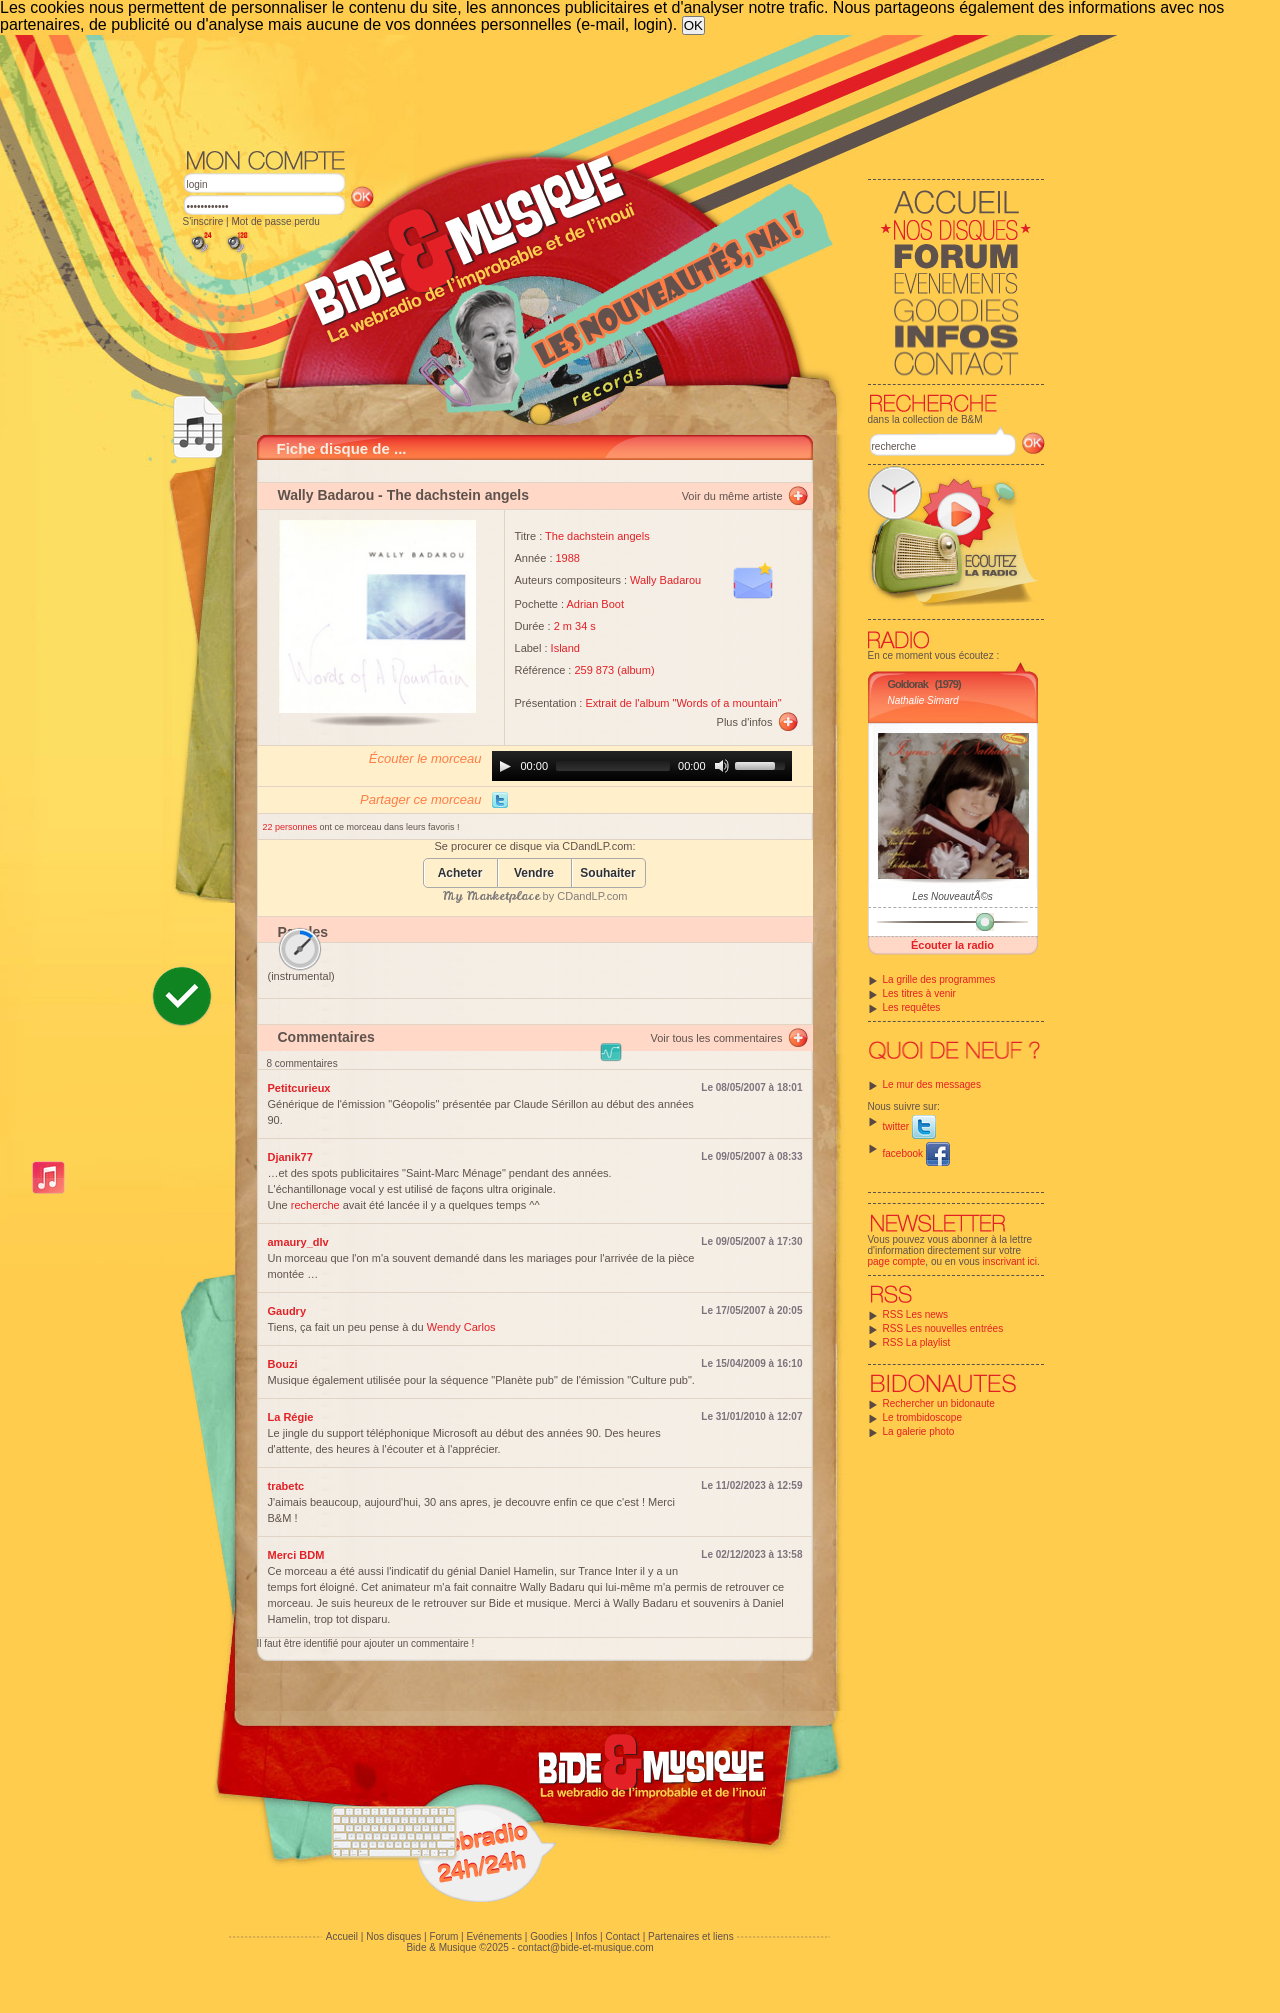 The image size is (1280, 2013). Describe the element at coordinates (198, 427) in the screenshot. I see `an eMelody ringtone or melody file` at that location.